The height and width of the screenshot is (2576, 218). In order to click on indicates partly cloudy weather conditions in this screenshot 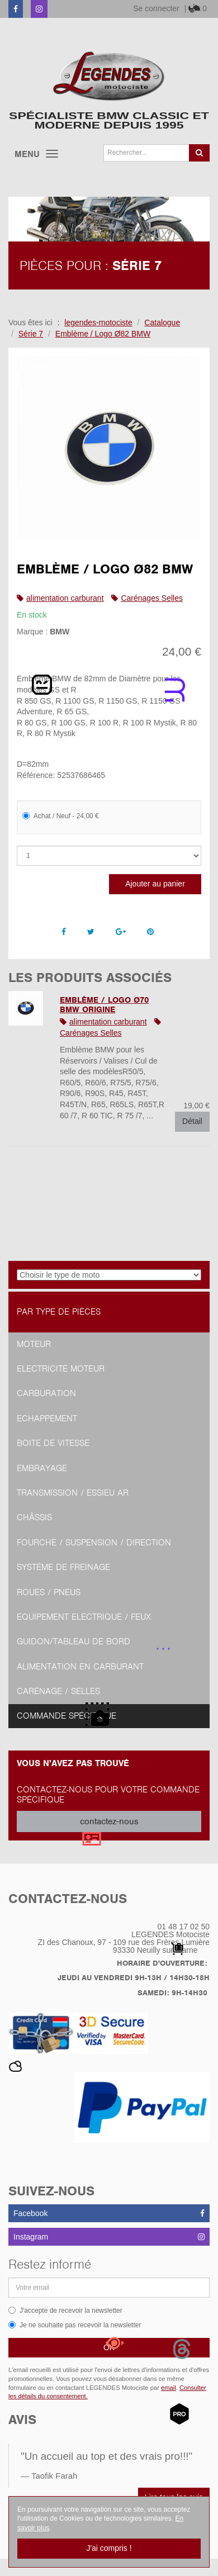, I will do `click(15, 2066)`.